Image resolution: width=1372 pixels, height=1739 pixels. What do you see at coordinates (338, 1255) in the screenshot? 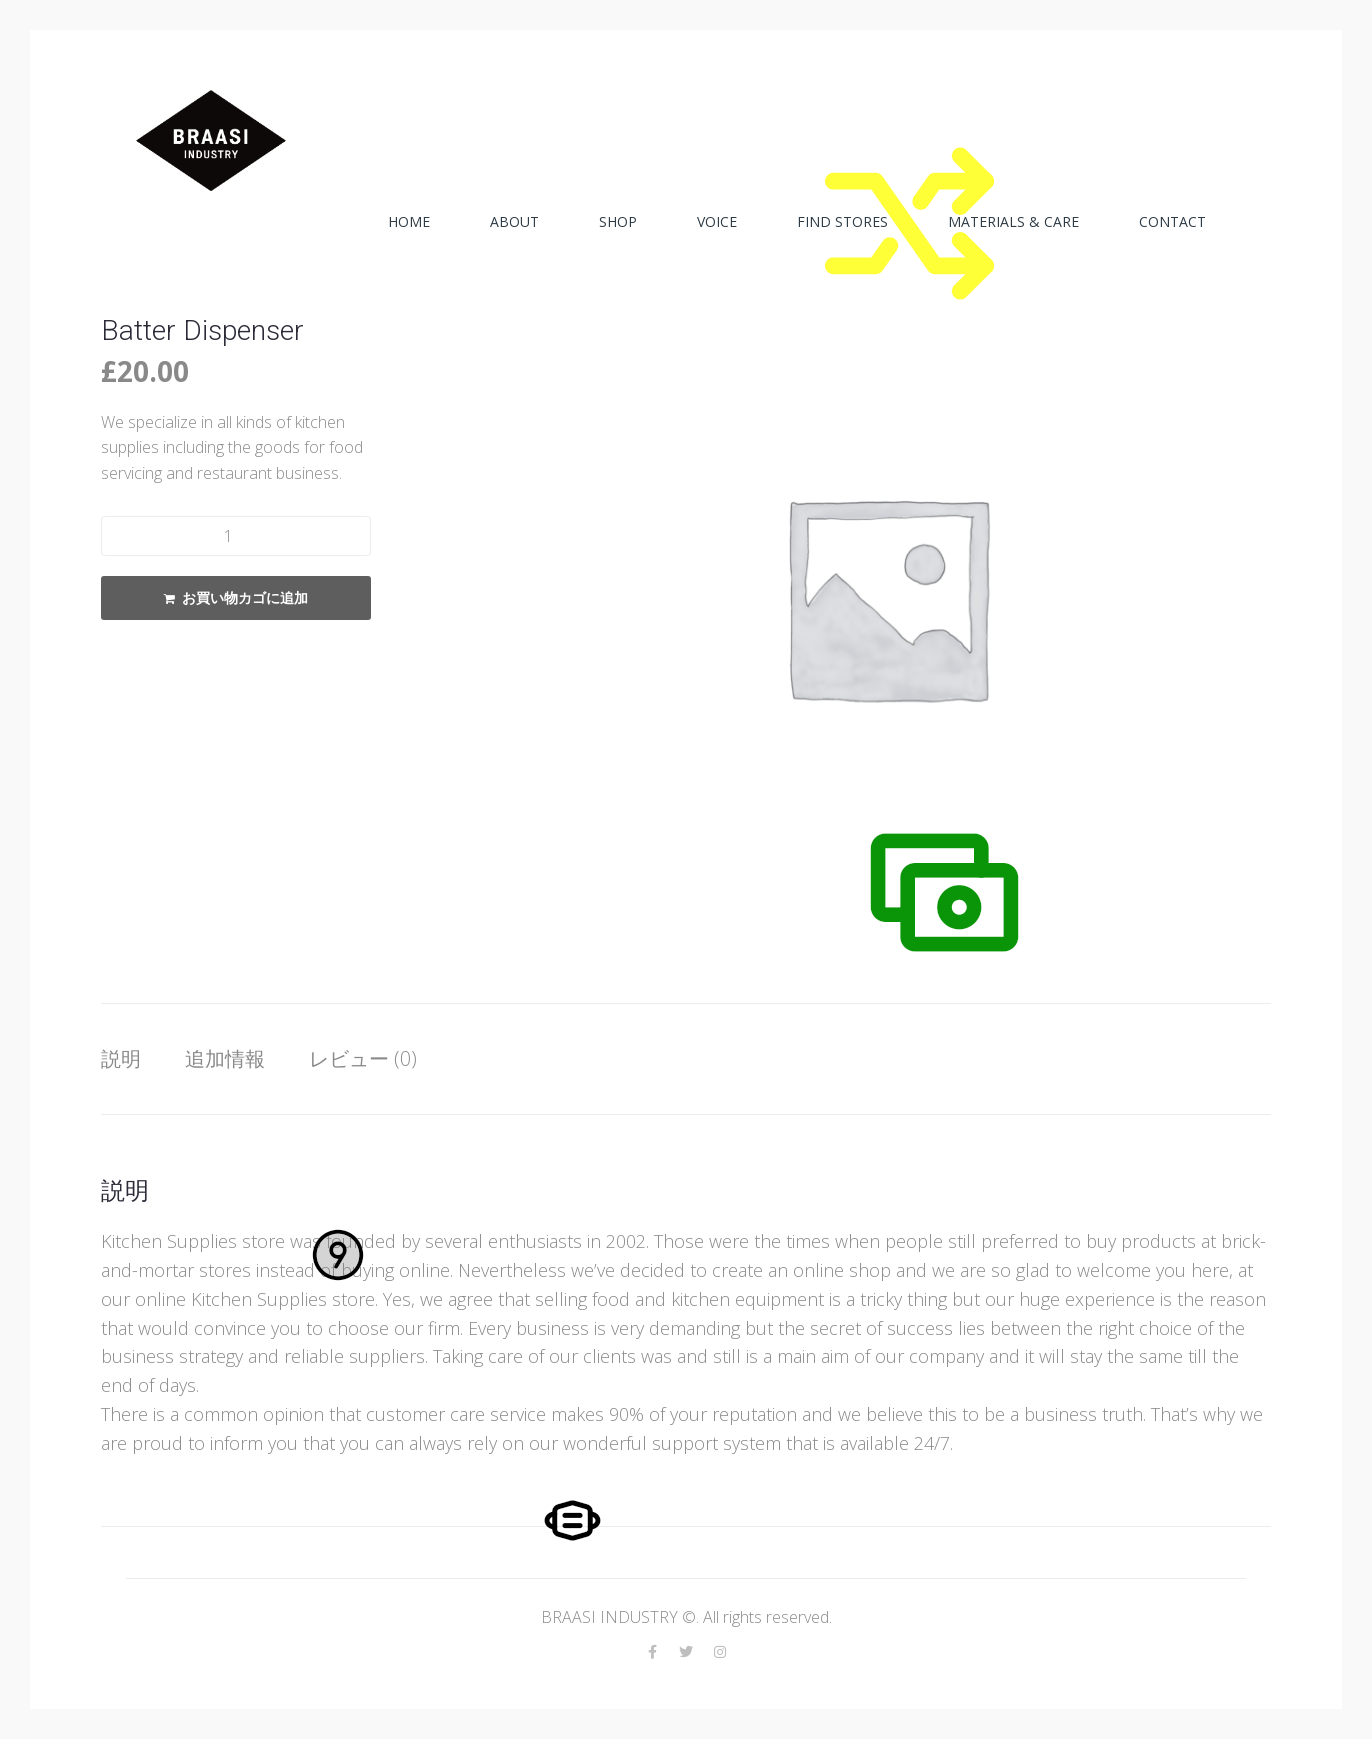
I see `indicates step 9 in a multi-step process` at bounding box center [338, 1255].